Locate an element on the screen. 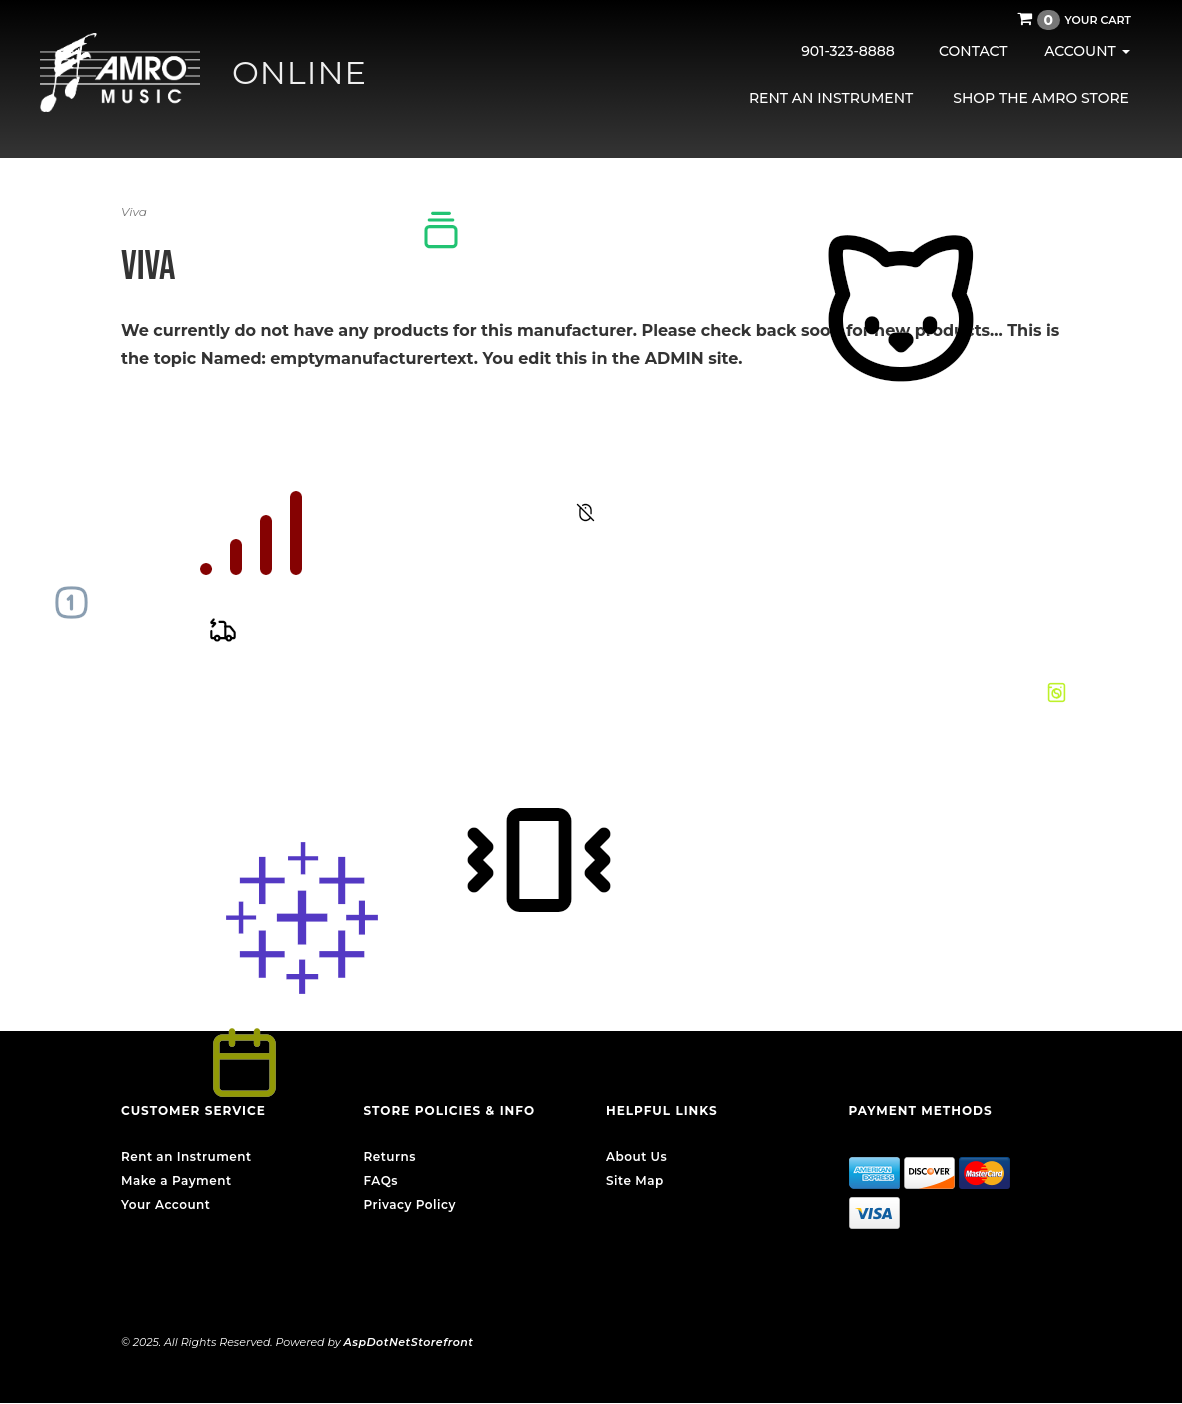 Image resolution: width=1182 pixels, height=1404 pixels. view stacked cards or layers is located at coordinates (441, 230).